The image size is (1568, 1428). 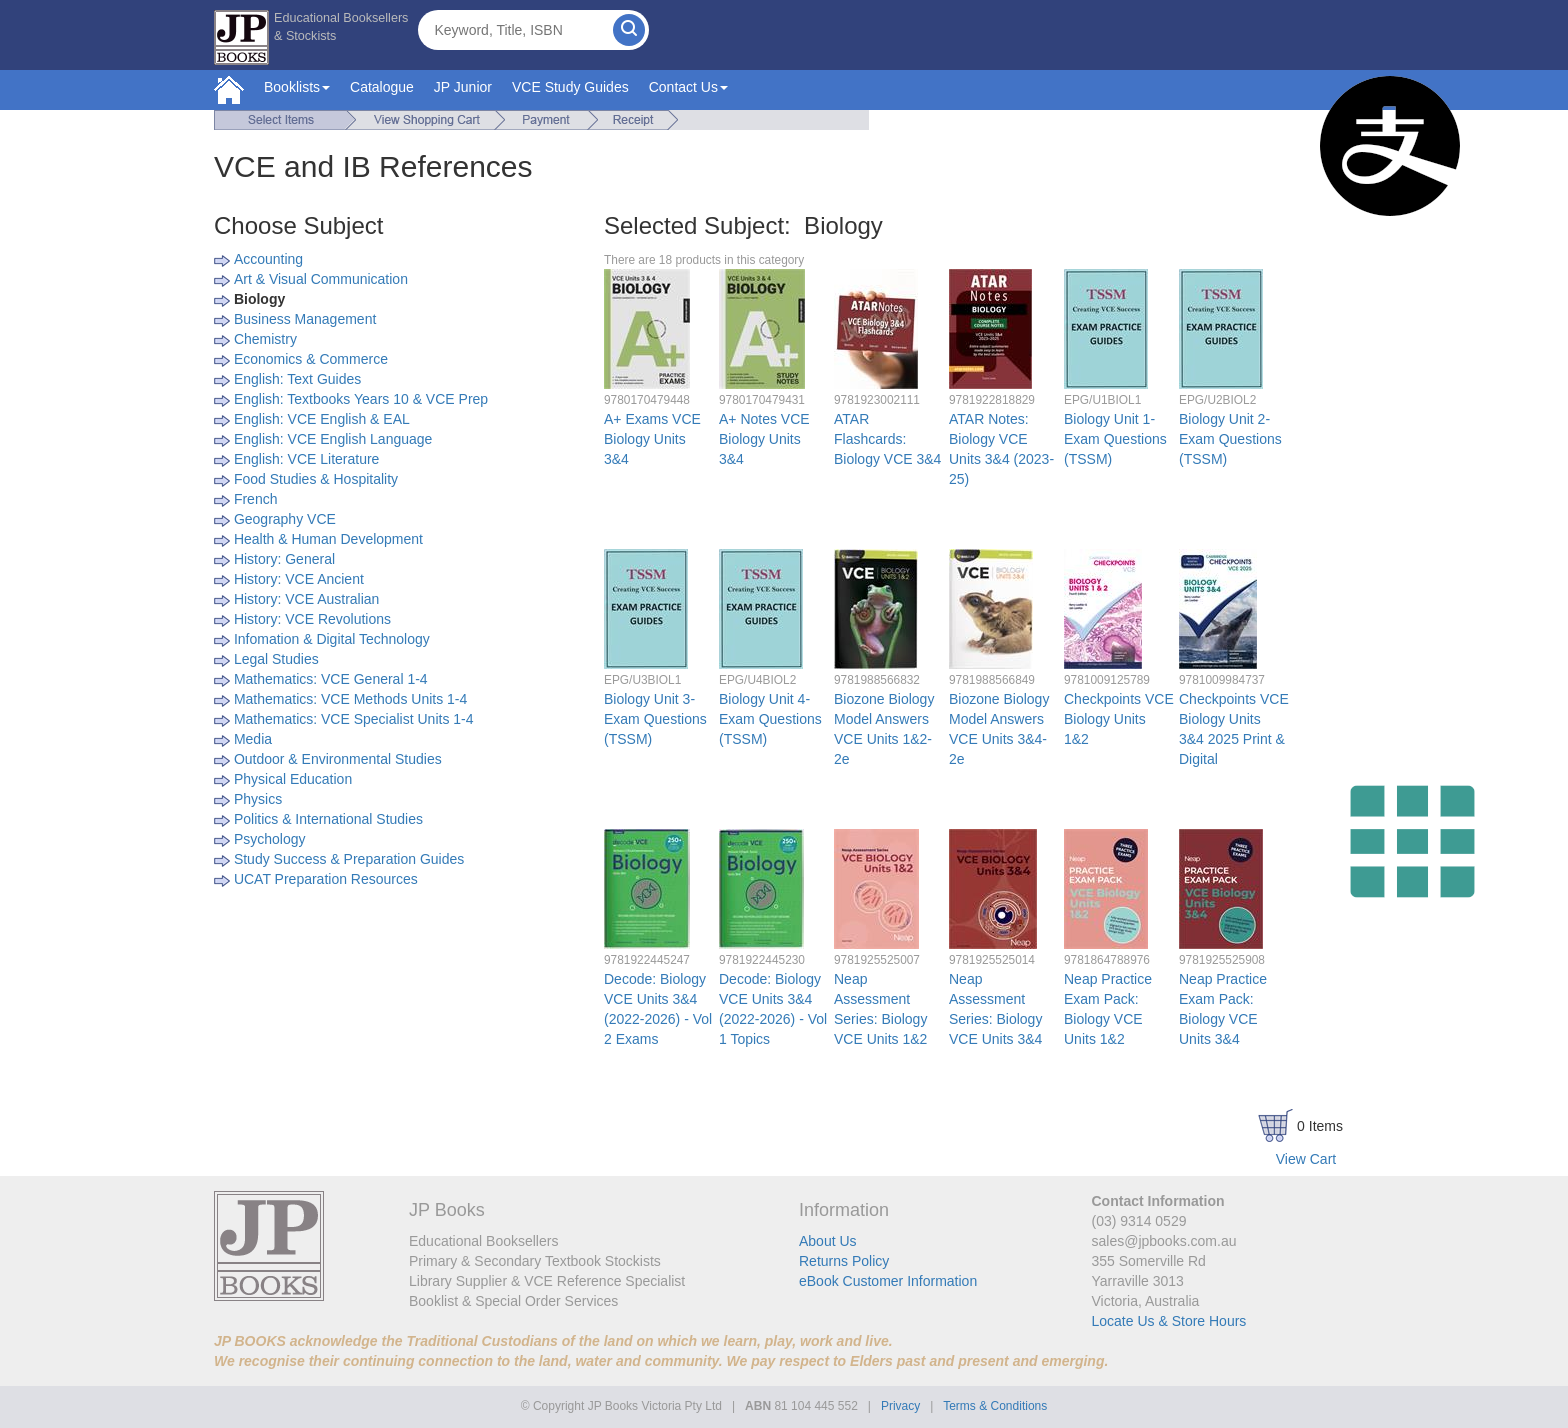 What do you see at coordinates (1412, 841) in the screenshot?
I see `switch to grid view layout` at bounding box center [1412, 841].